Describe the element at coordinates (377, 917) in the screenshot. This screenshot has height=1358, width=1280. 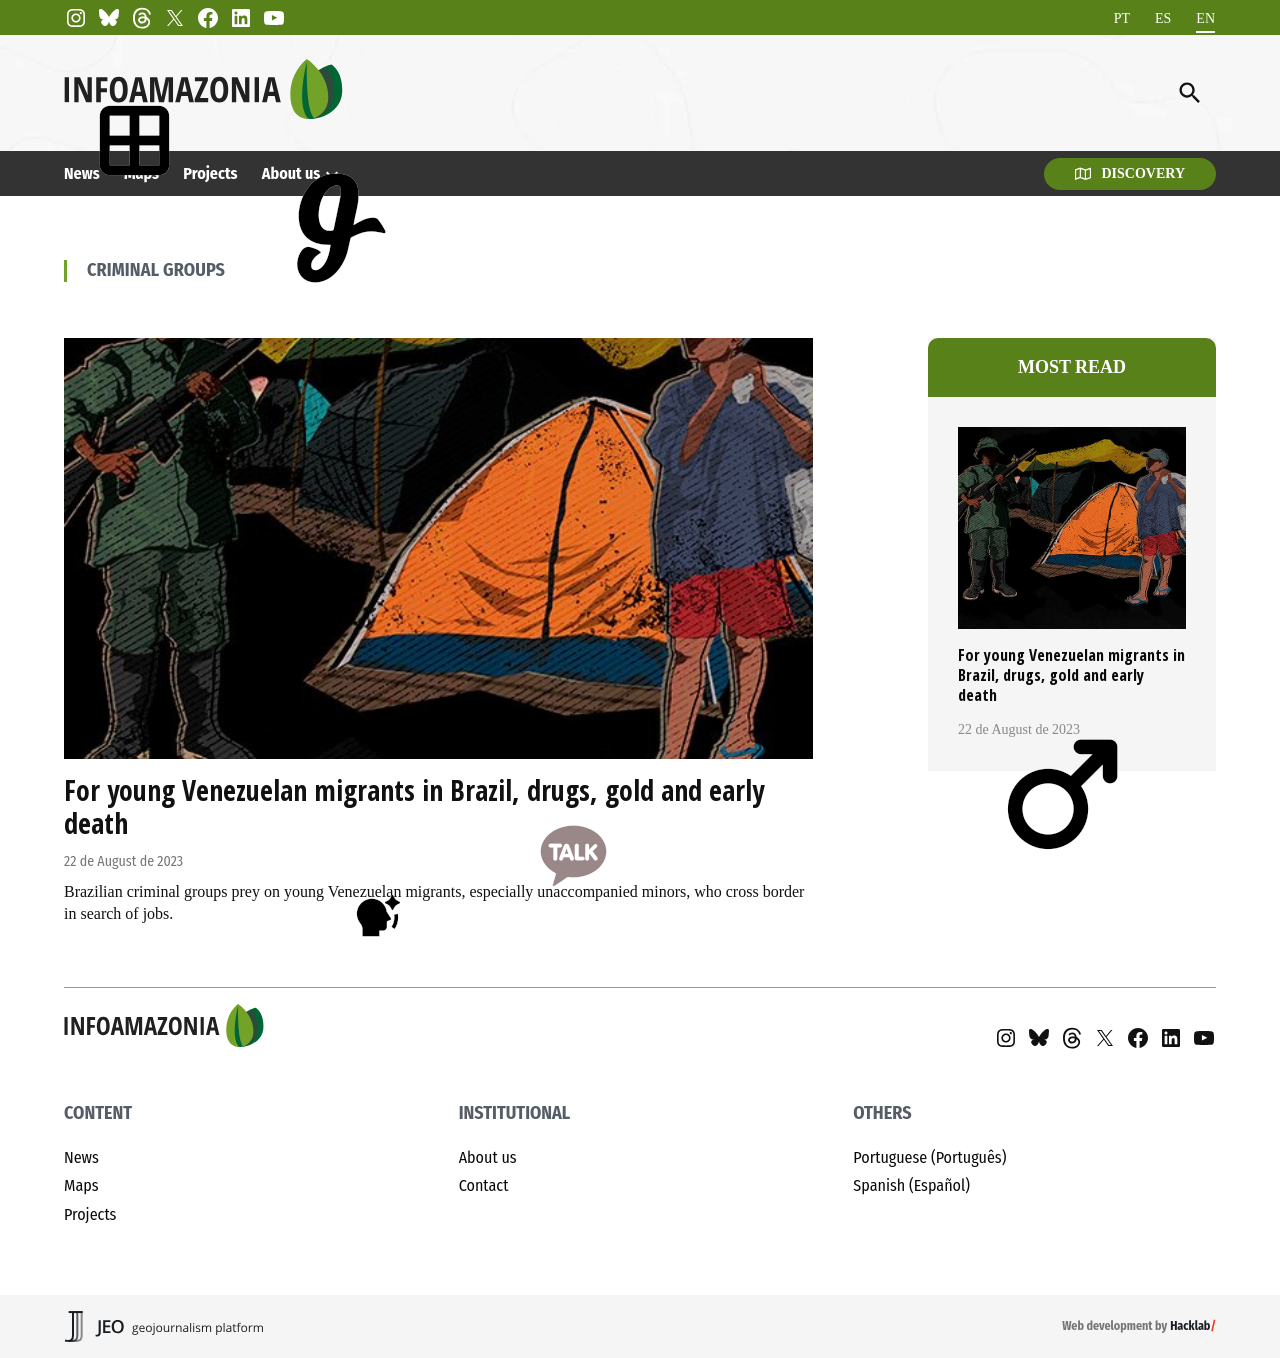
I see `access speak ai voice assistant` at that location.